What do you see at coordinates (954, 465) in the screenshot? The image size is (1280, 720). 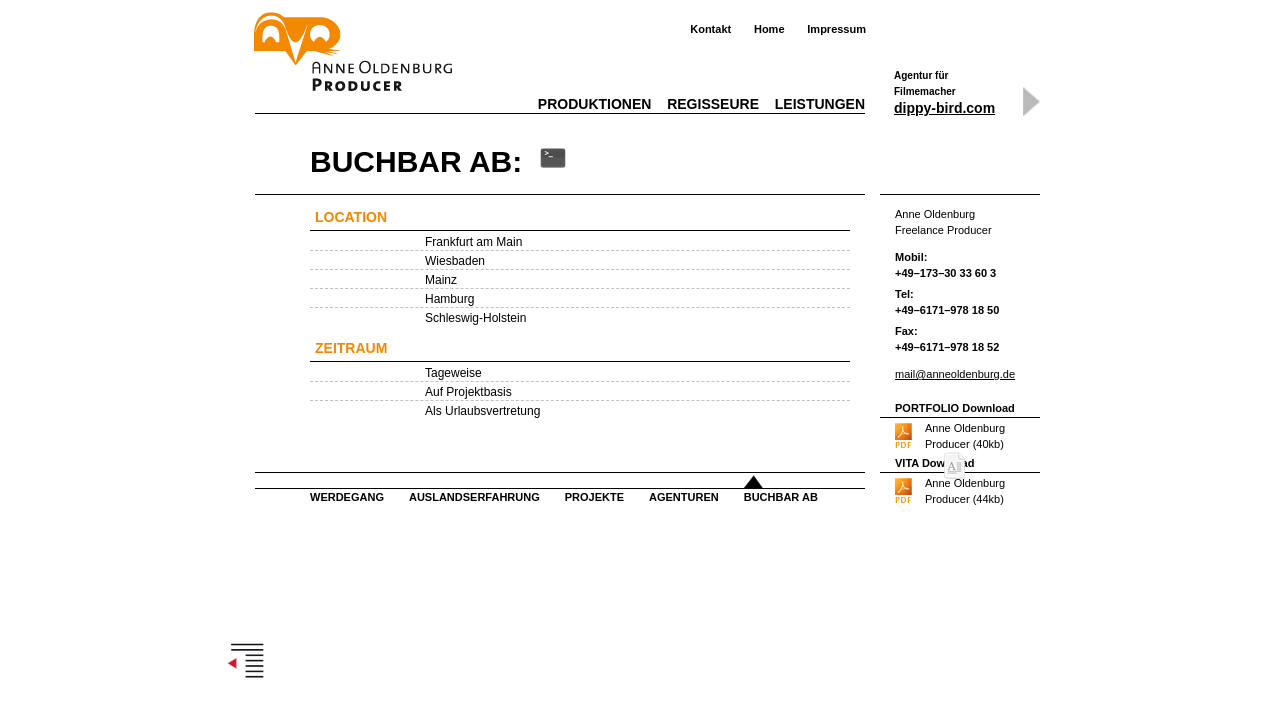 I see `open a rich text format document` at bounding box center [954, 465].